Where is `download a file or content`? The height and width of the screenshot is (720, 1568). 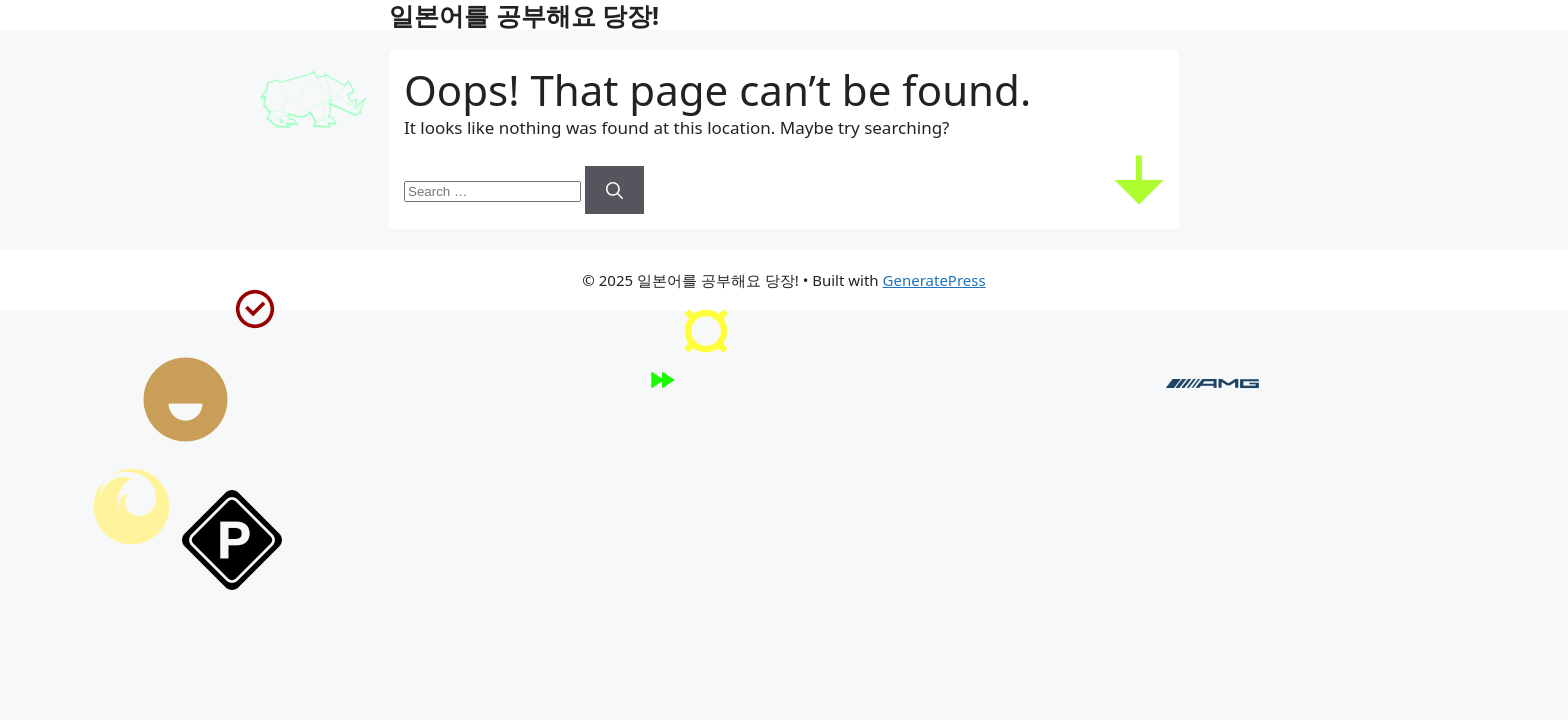
download a file or content is located at coordinates (1139, 180).